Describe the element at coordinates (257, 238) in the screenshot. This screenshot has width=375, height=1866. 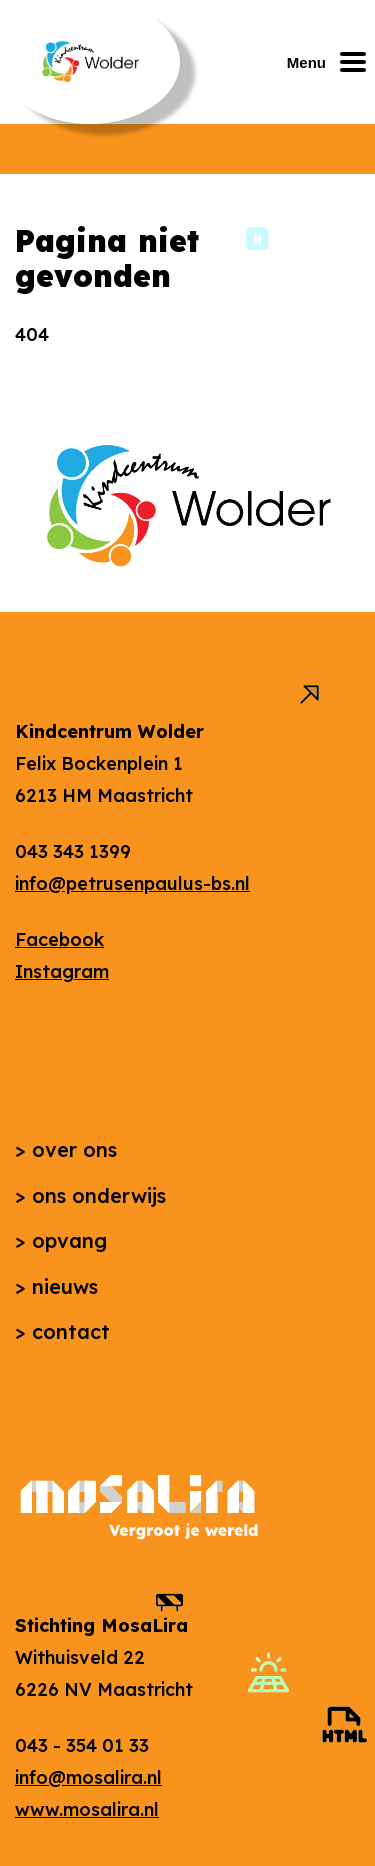
I see `hospital or healthcare location marker` at that location.